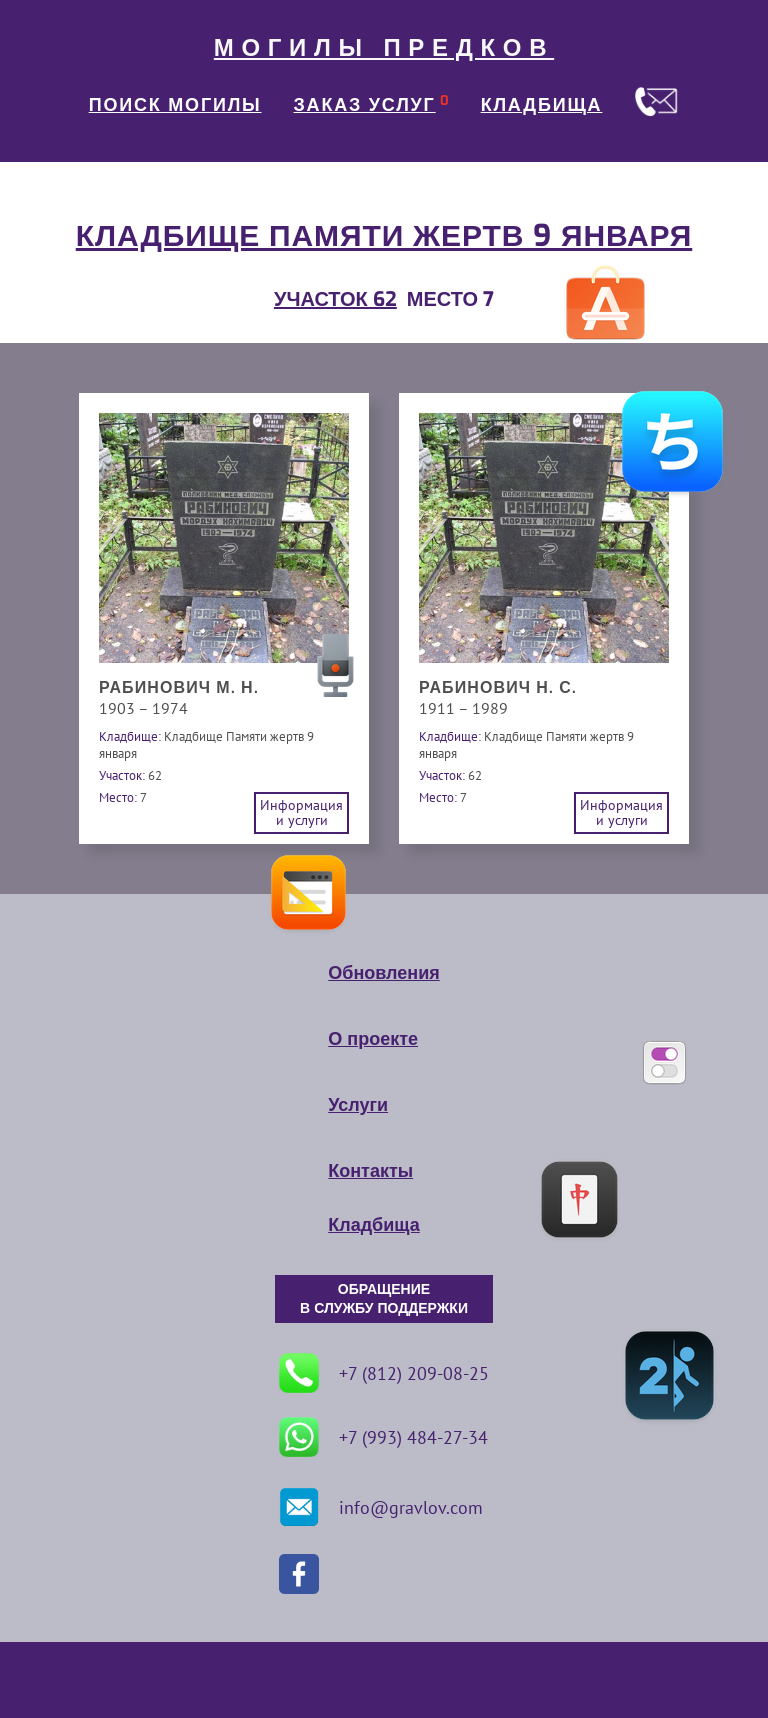 The width and height of the screenshot is (768, 1718). What do you see at coordinates (672, 441) in the screenshot?
I see `open ibus-anthy japanese input method settings` at bounding box center [672, 441].